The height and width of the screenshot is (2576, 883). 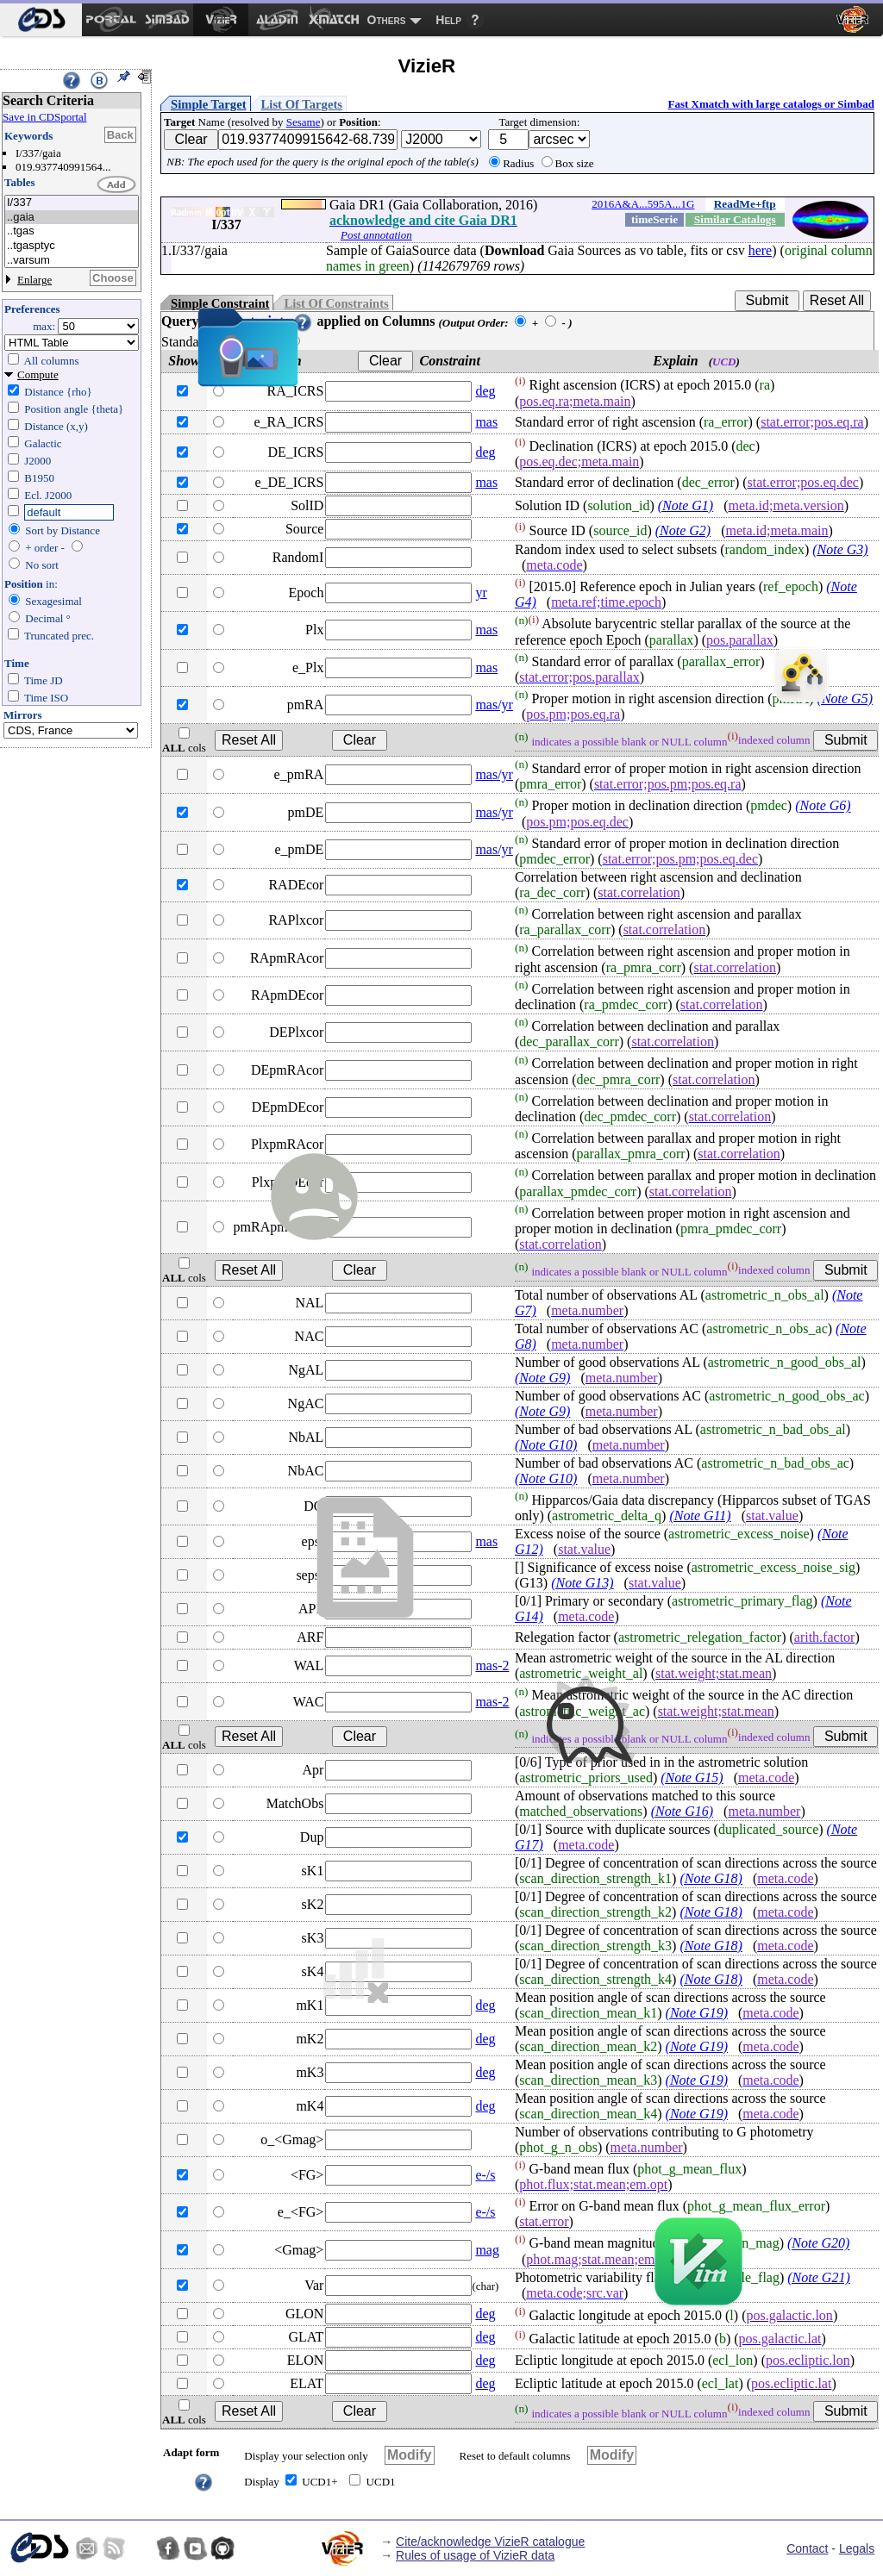 What do you see at coordinates (247, 350) in the screenshot?
I see `open video recordings folder` at bounding box center [247, 350].